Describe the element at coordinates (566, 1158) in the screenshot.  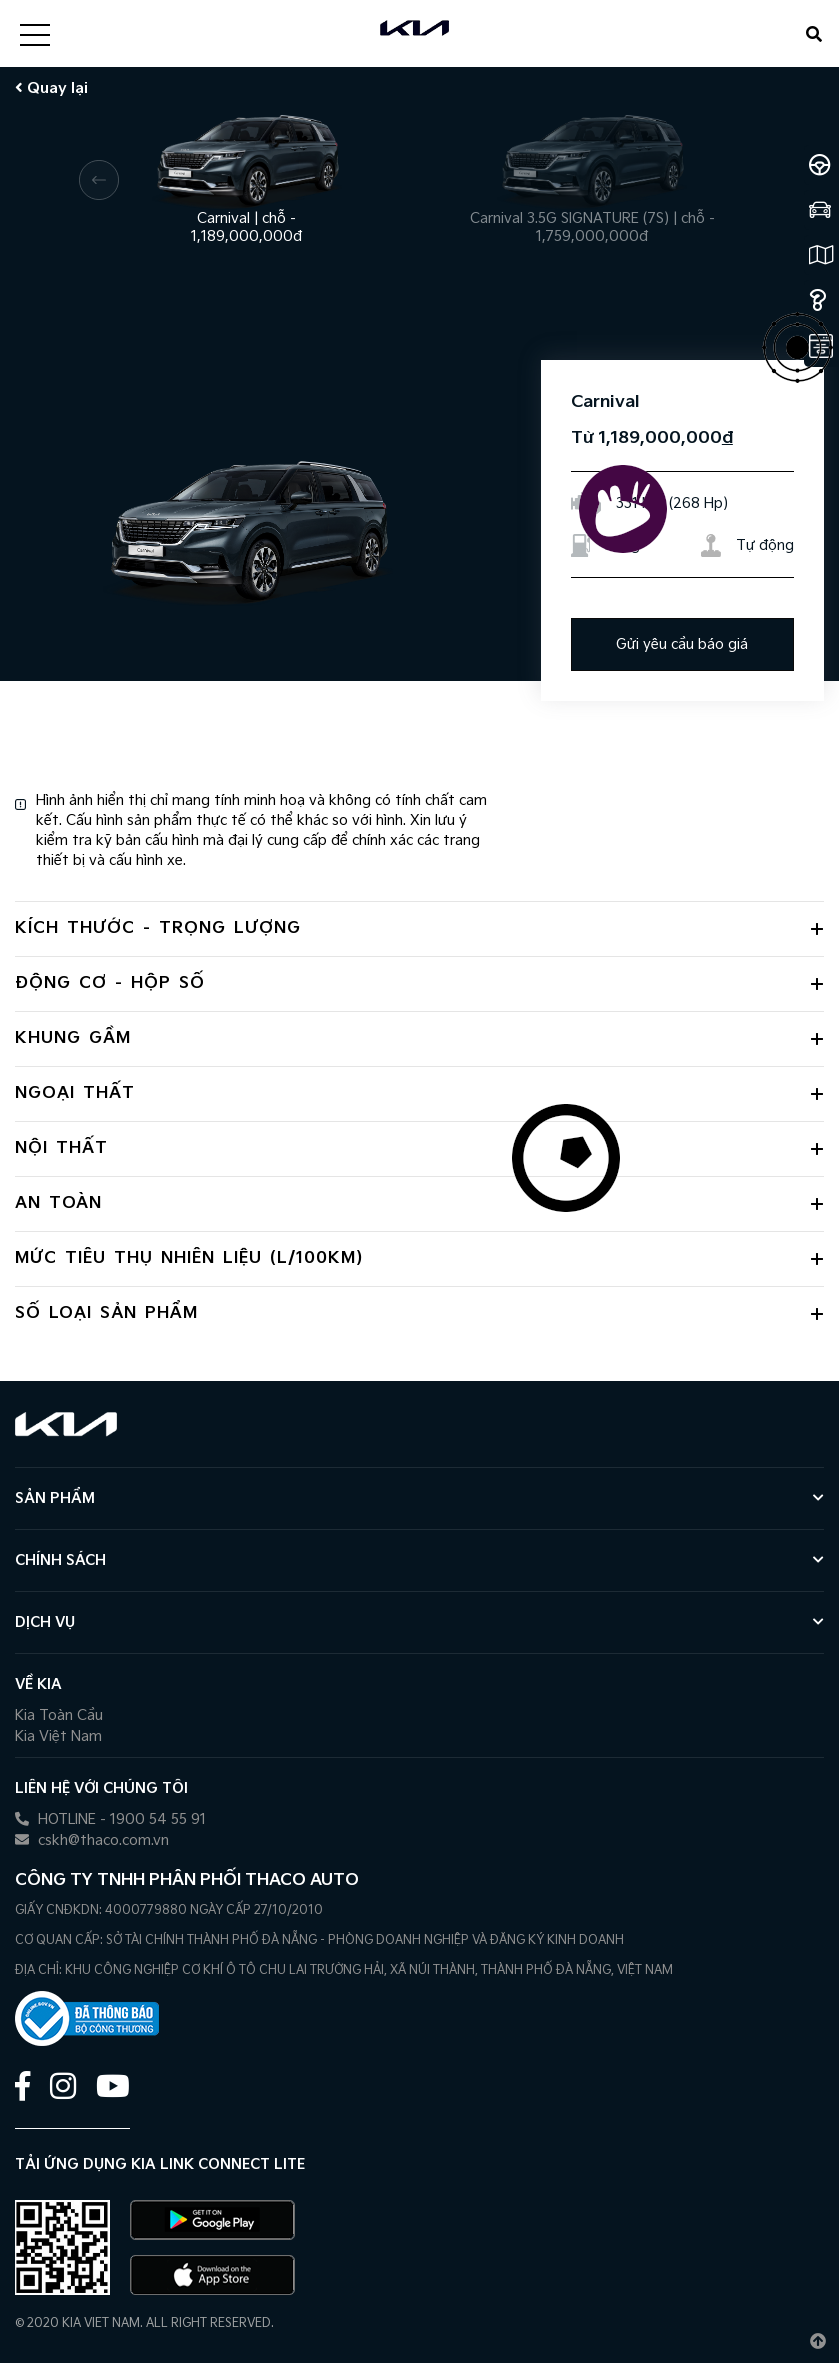
I see `open kuula 360° photo platform` at that location.